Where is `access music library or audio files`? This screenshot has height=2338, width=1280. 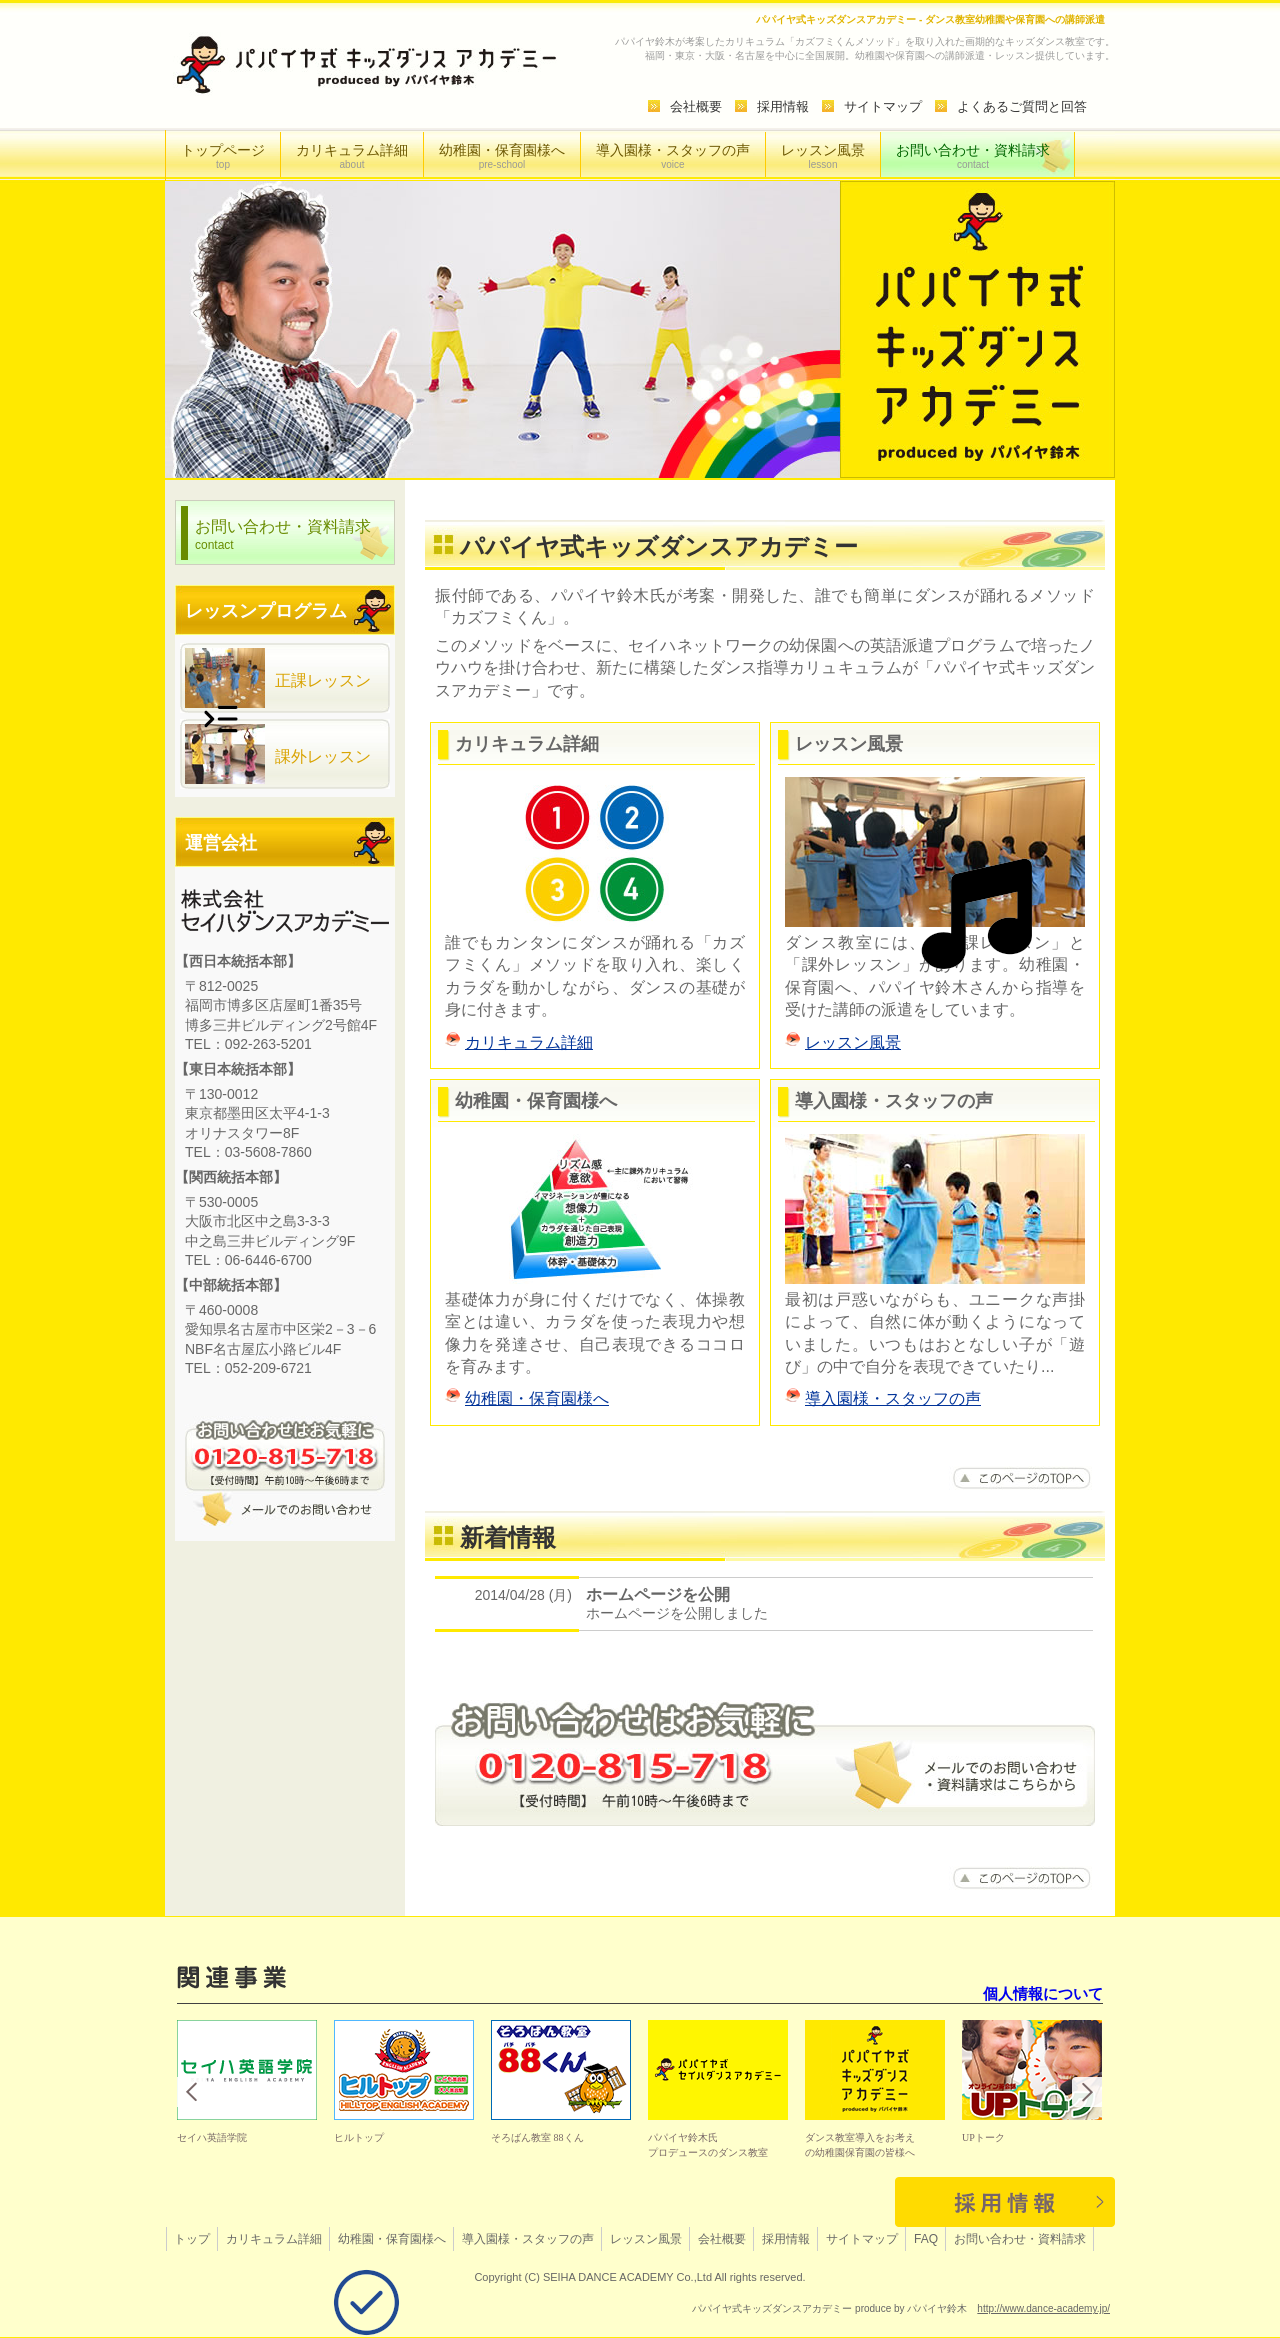 access music library or audio files is located at coordinates (980, 917).